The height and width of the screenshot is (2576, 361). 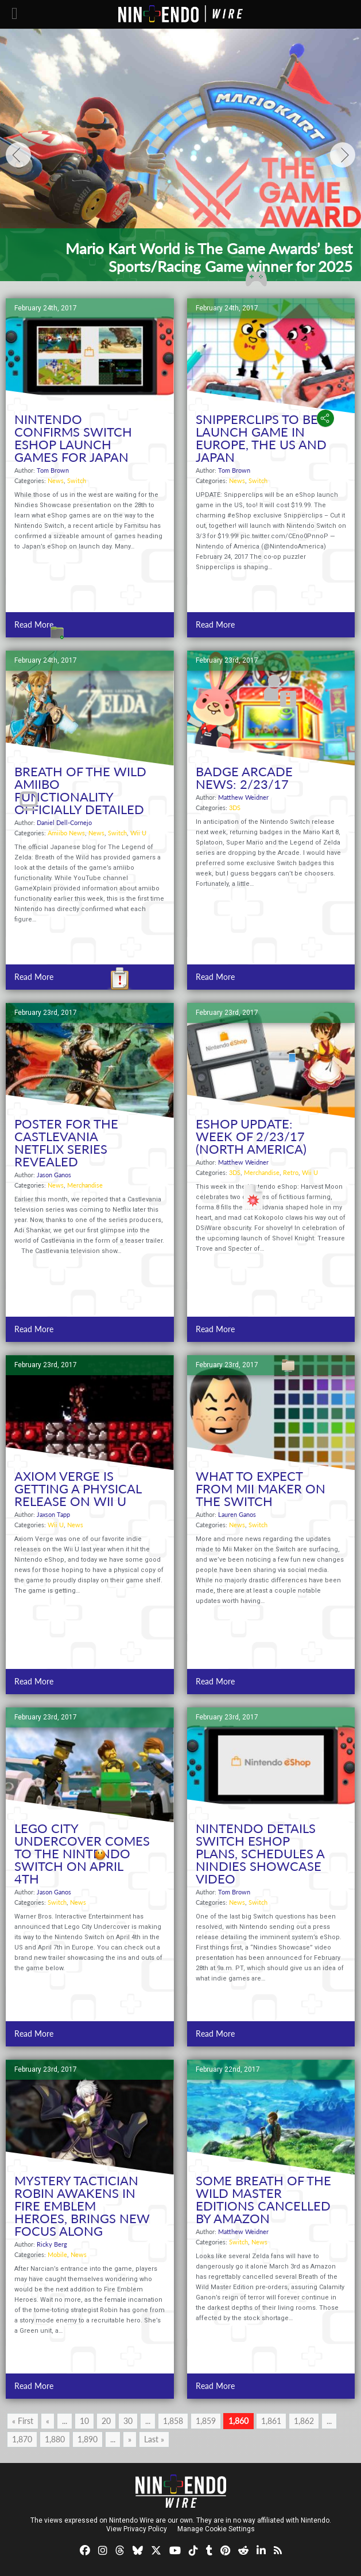 What do you see at coordinates (288, 1366) in the screenshot?
I see `access files stored on a remote server` at bounding box center [288, 1366].